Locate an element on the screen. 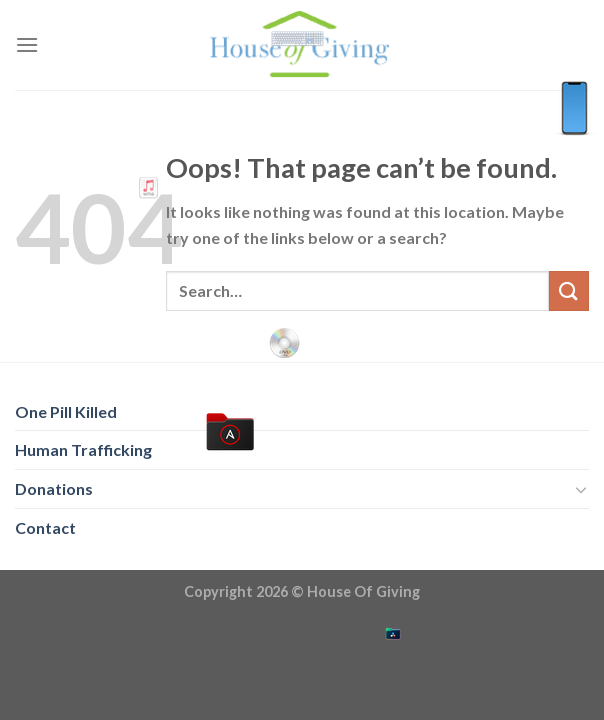 The width and height of the screenshot is (604, 720). a windows media audio (.wma) file is located at coordinates (148, 187).